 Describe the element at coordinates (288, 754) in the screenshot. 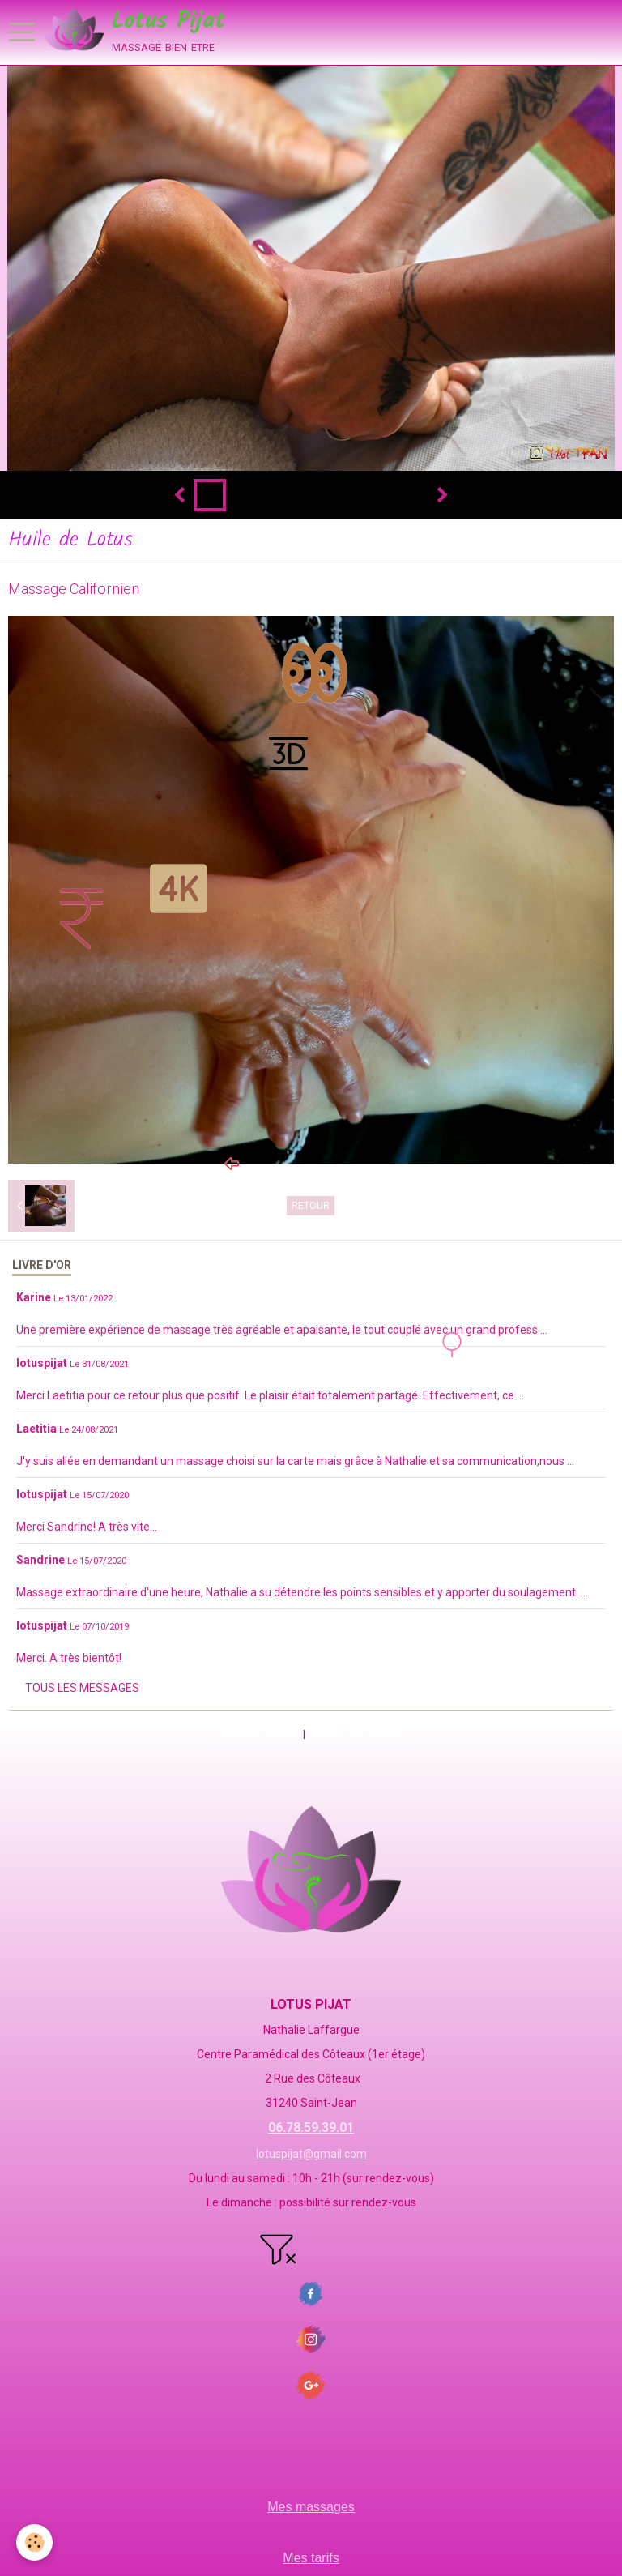

I see `switch to 3D view mode` at that location.